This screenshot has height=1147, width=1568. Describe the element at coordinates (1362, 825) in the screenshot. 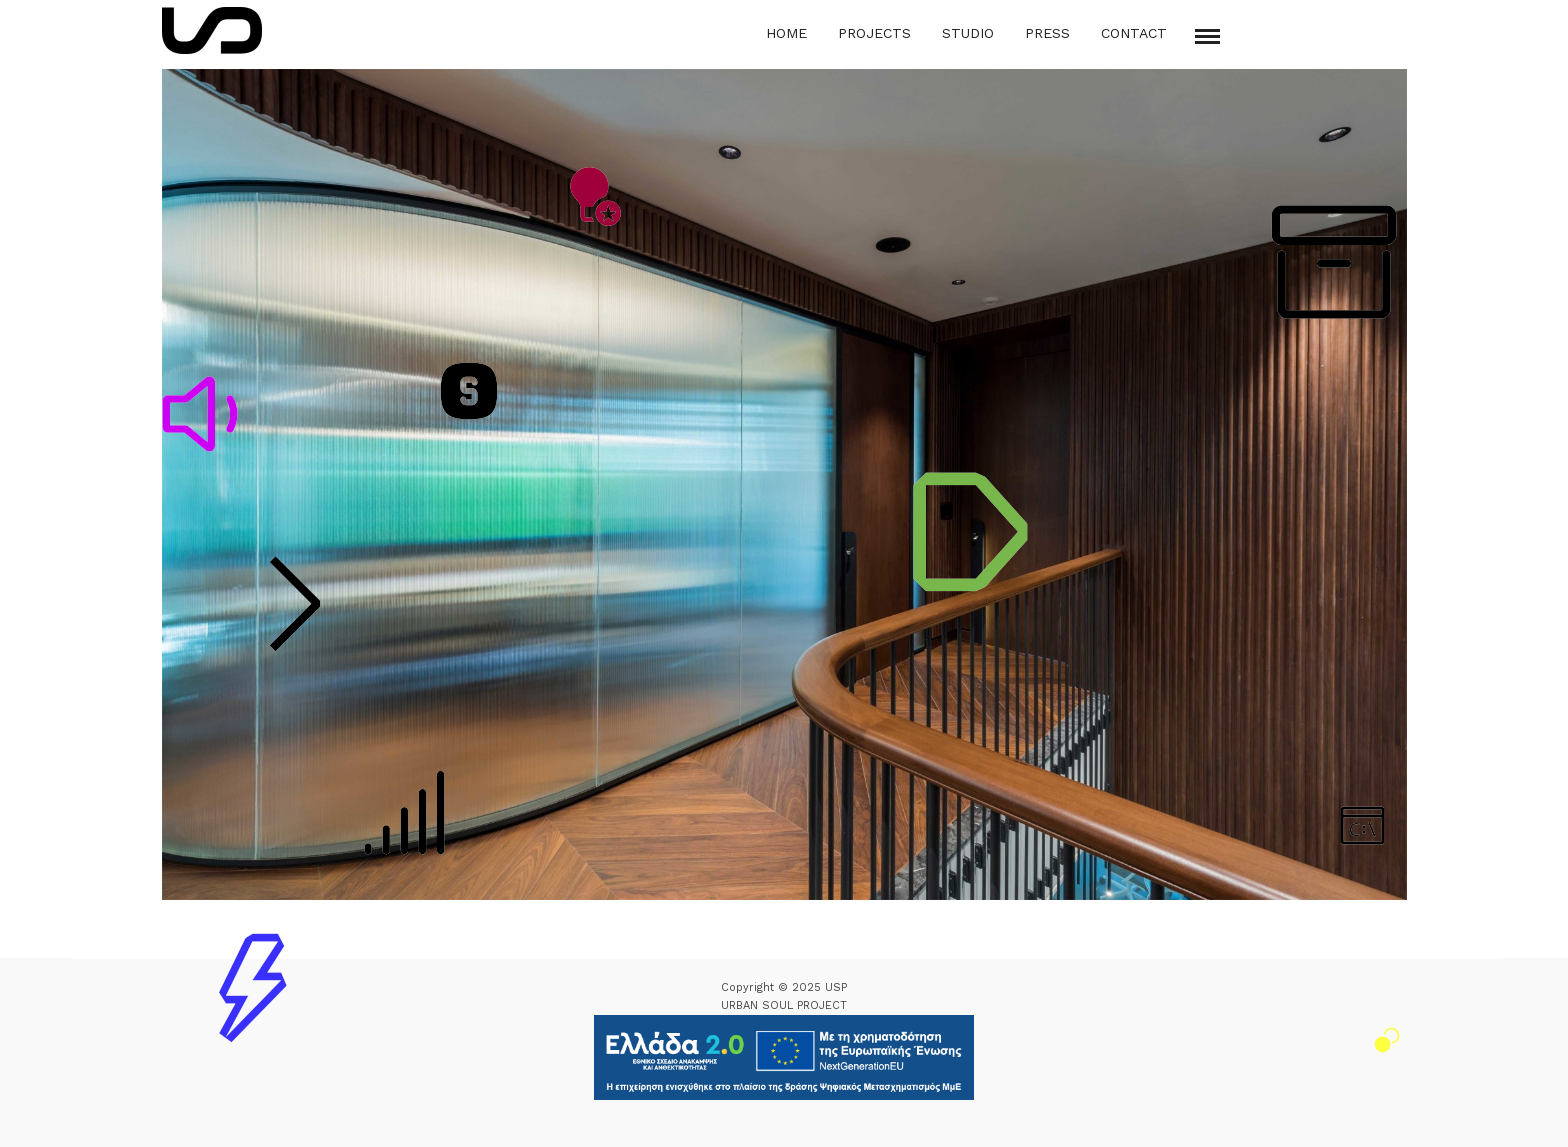

I see `open command prompt terminal` at that location.